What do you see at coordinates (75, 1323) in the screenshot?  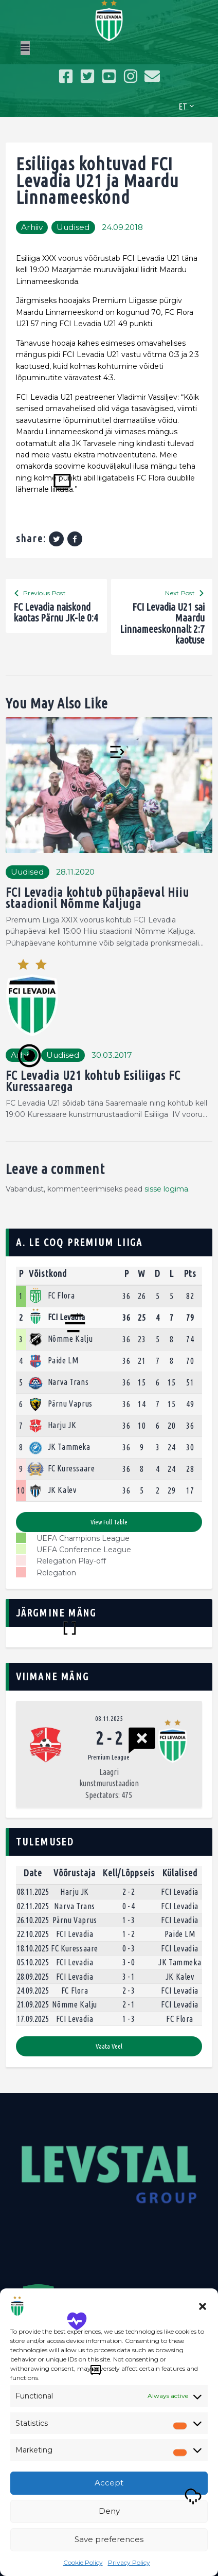 I see `open navigation menu` at bounding box center [75, 1323].